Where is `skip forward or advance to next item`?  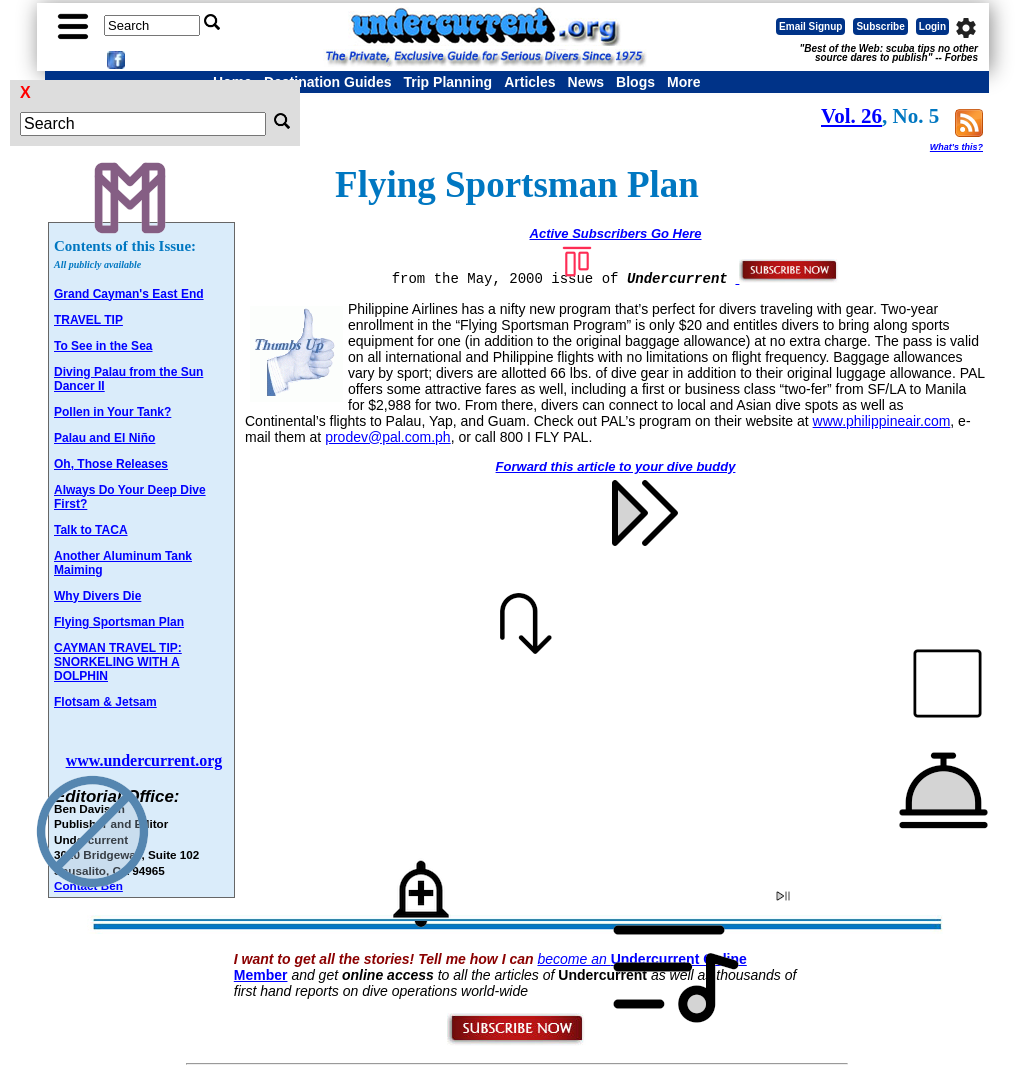
skip forward or advance to next item is located at coordinates (642, 513).